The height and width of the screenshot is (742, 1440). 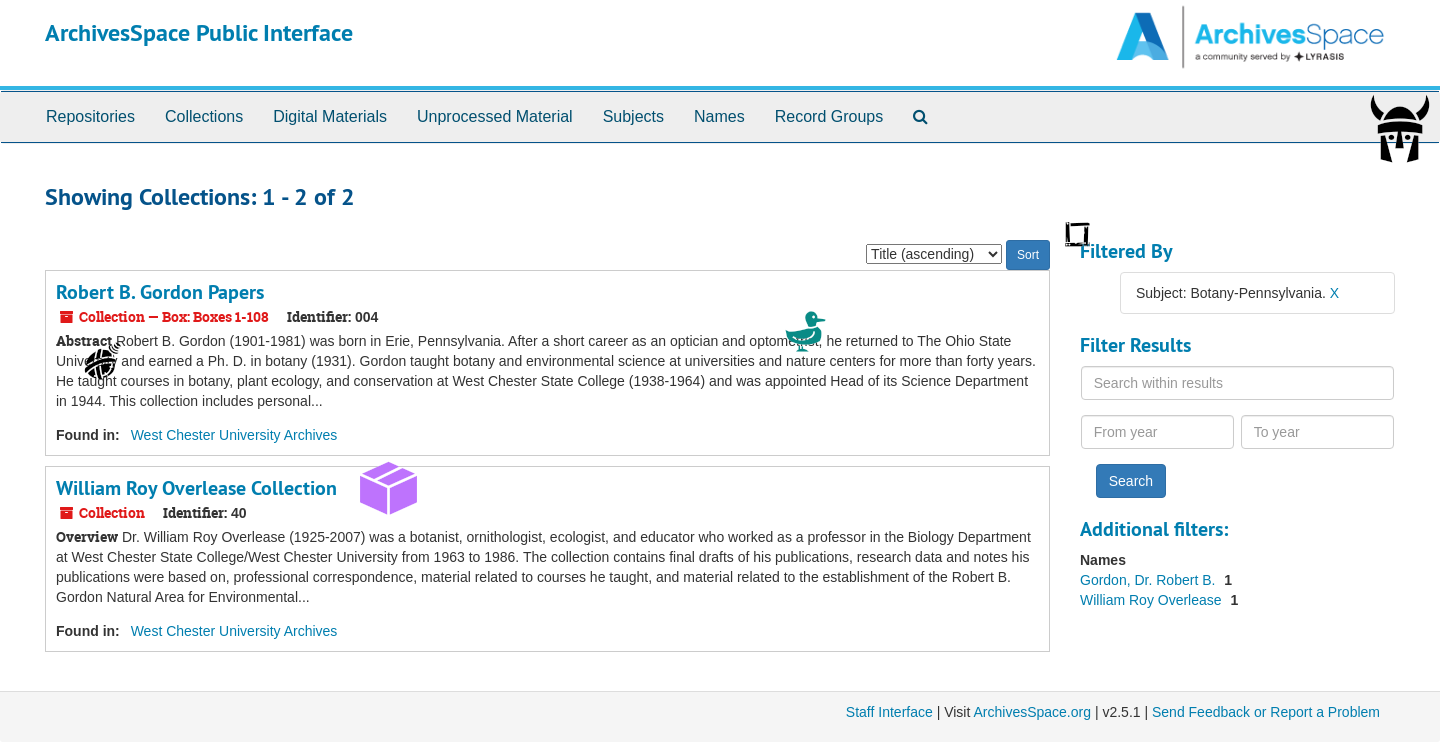 What do you see at coordinates (1077, 234) in the screenshot?
I see `select a wooden frame border style` at bounding box center [1077, 234].